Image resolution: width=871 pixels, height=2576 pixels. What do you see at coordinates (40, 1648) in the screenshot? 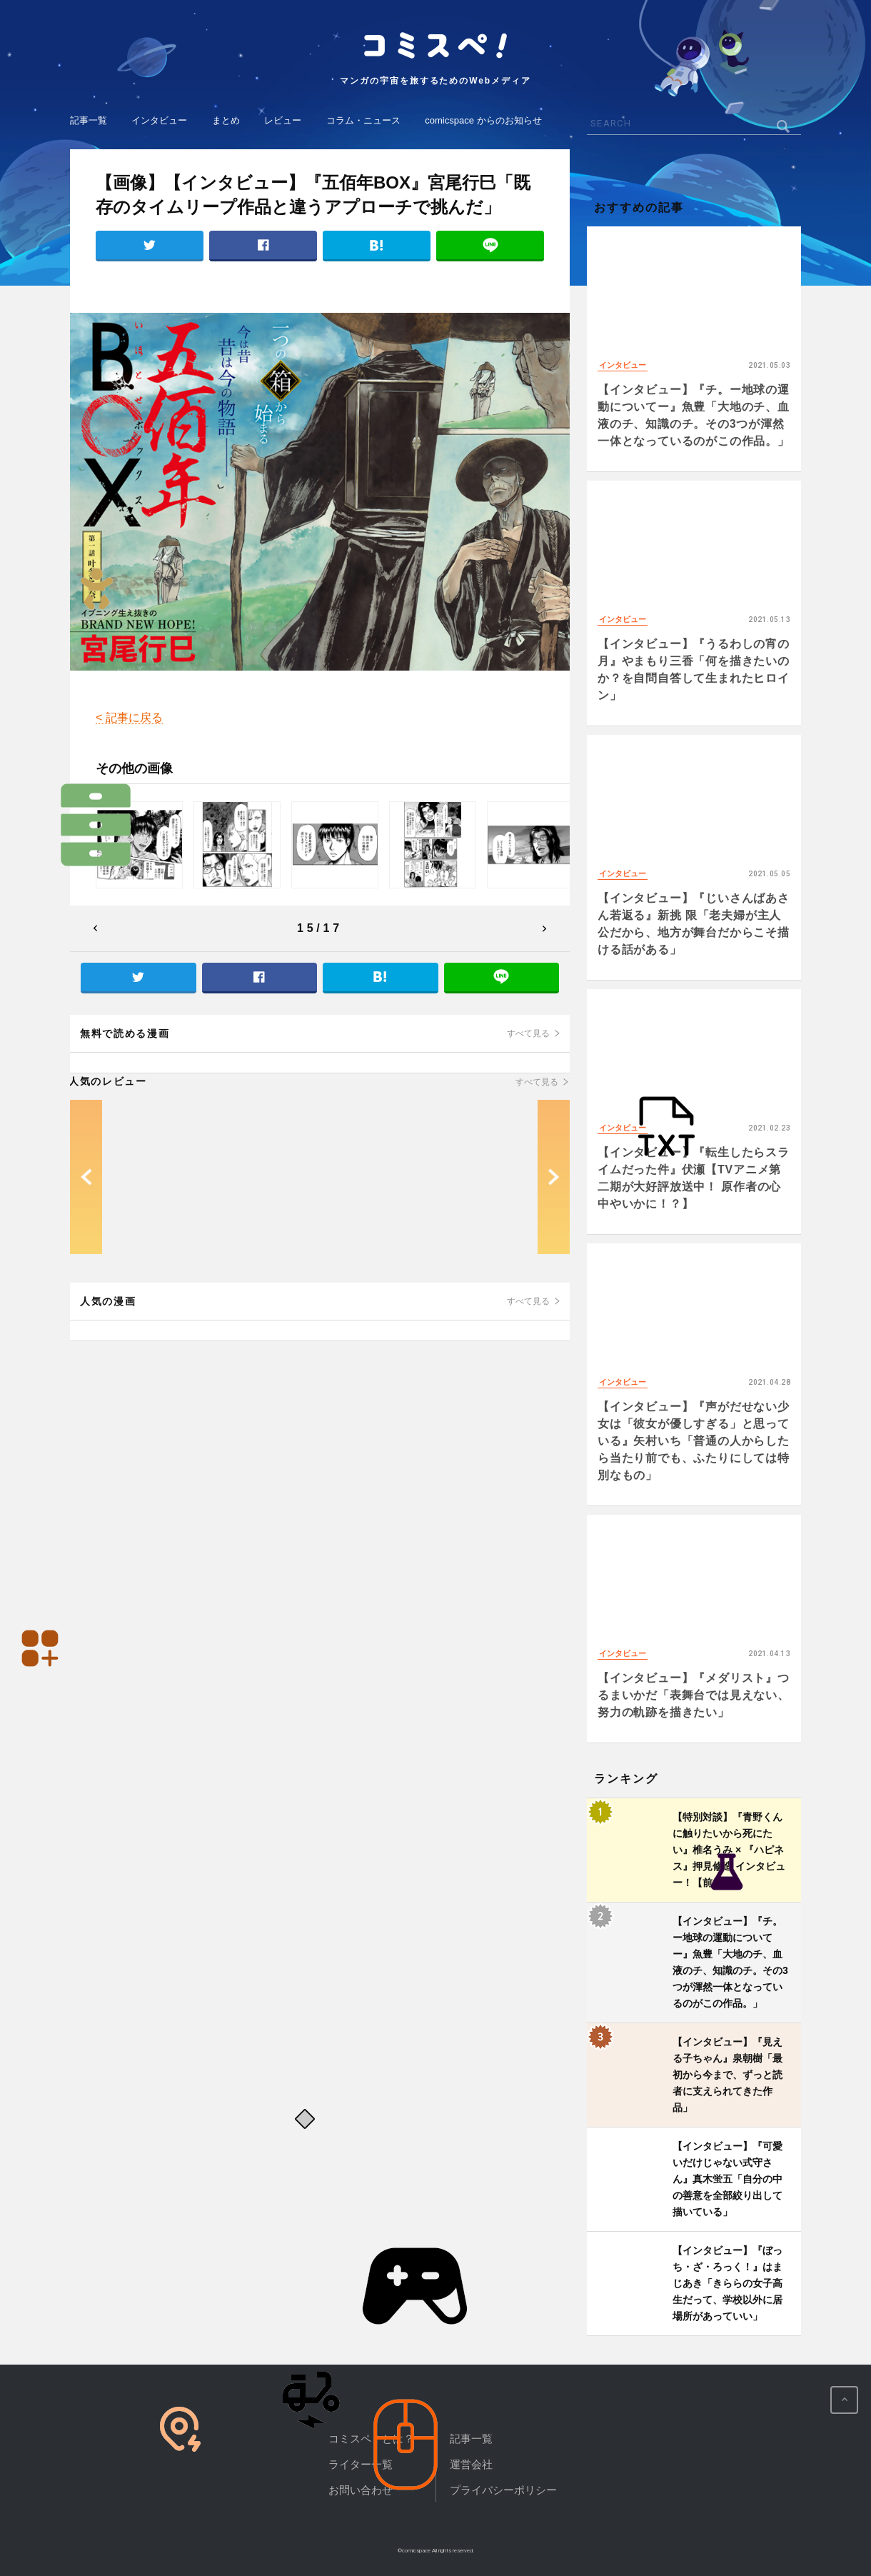
I see `add a new widget or module` at bounding box center [40, 1648].